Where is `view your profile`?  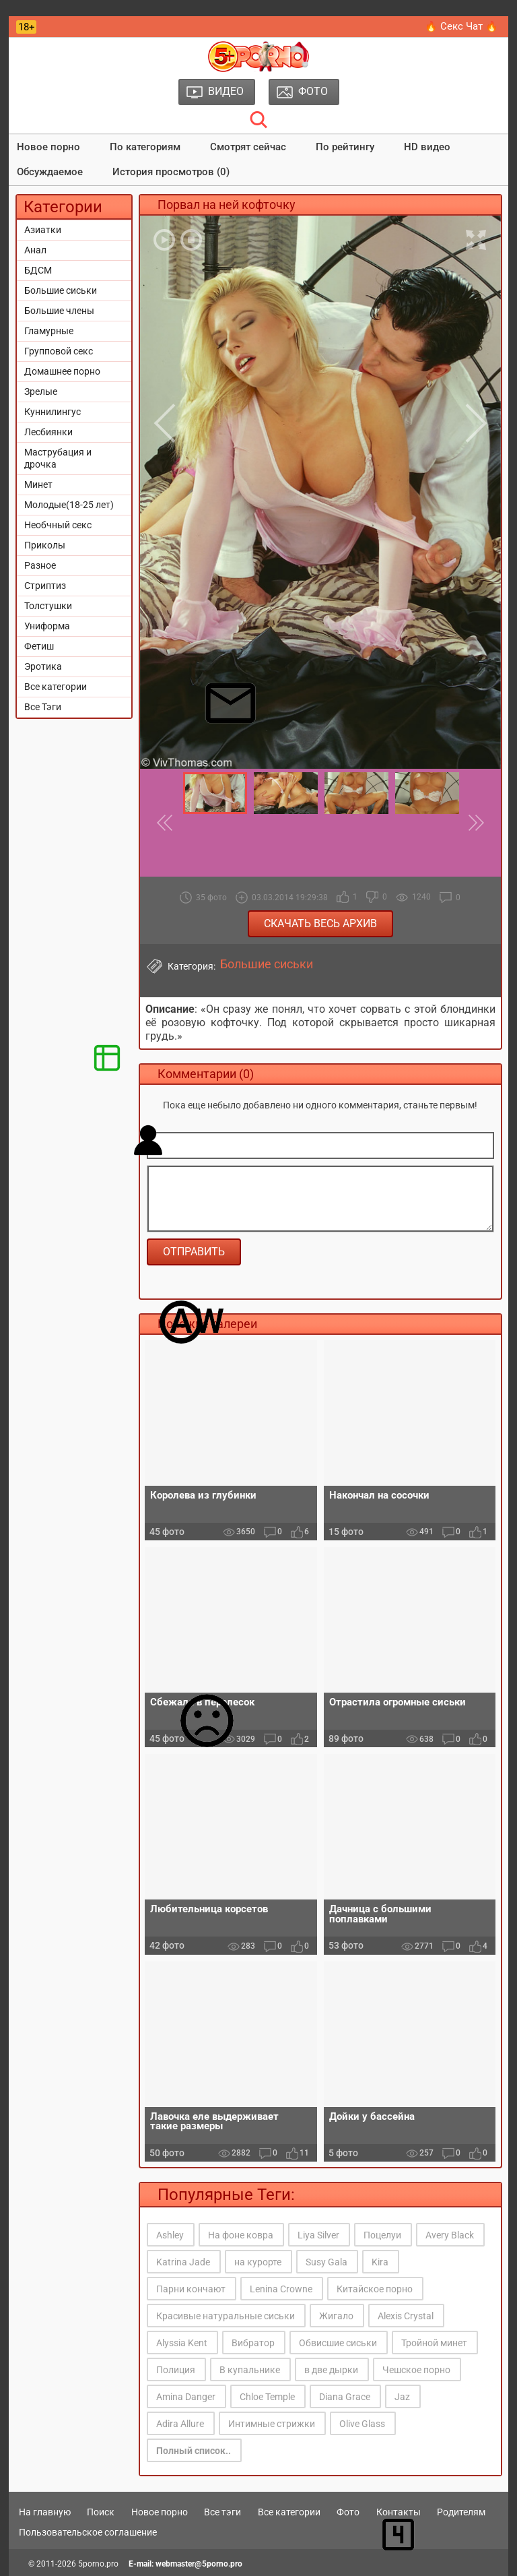
view your profile is located at coordinates (148, 1140).